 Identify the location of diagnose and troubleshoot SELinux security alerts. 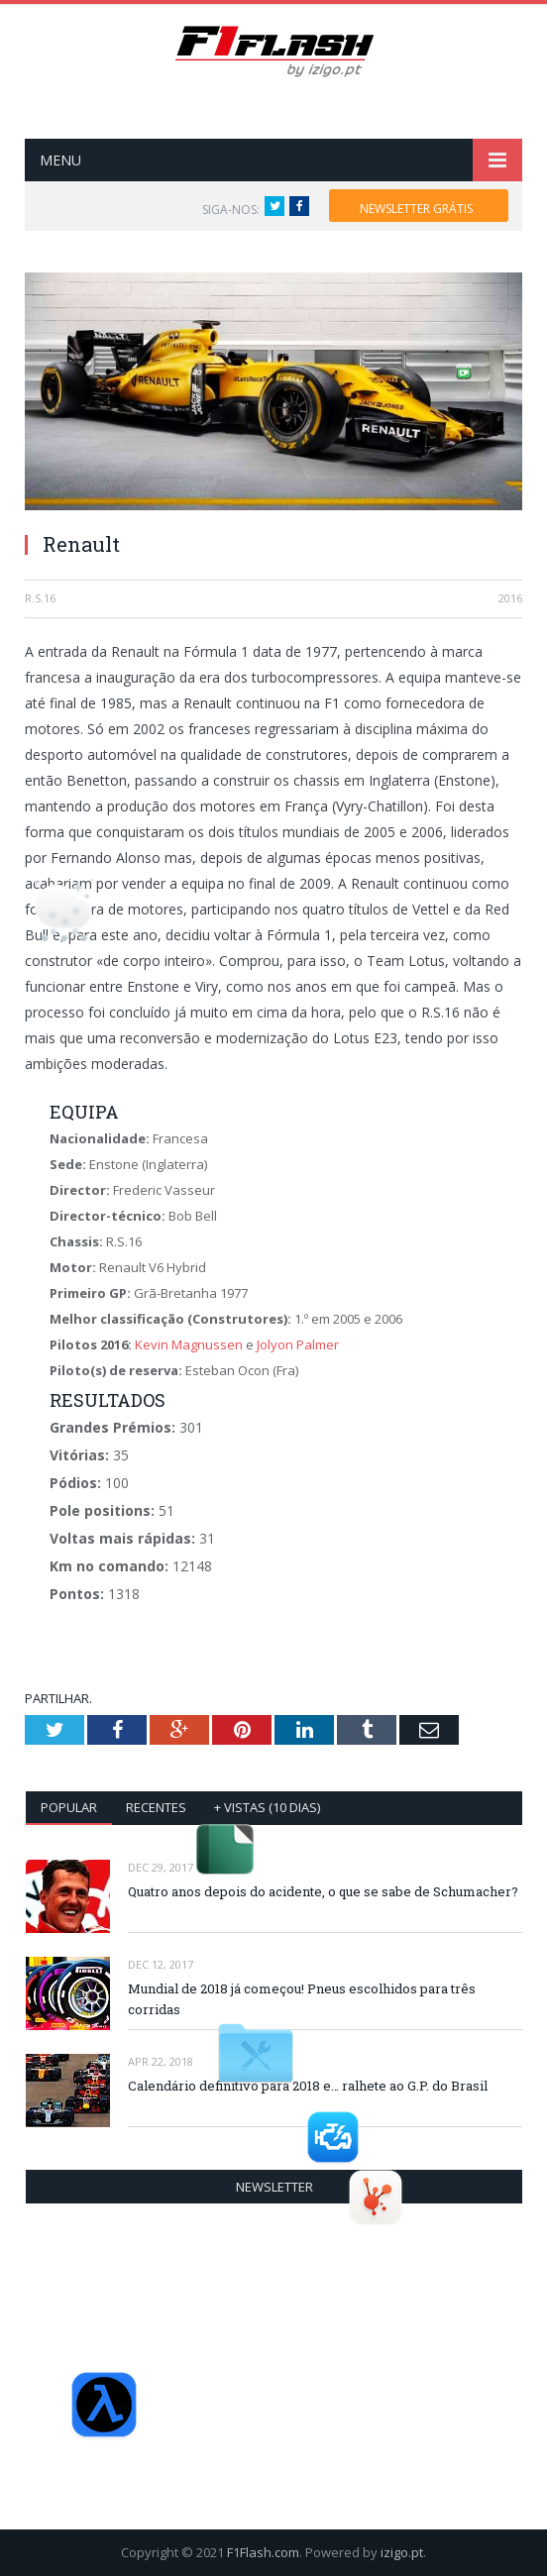
(333, 2137).